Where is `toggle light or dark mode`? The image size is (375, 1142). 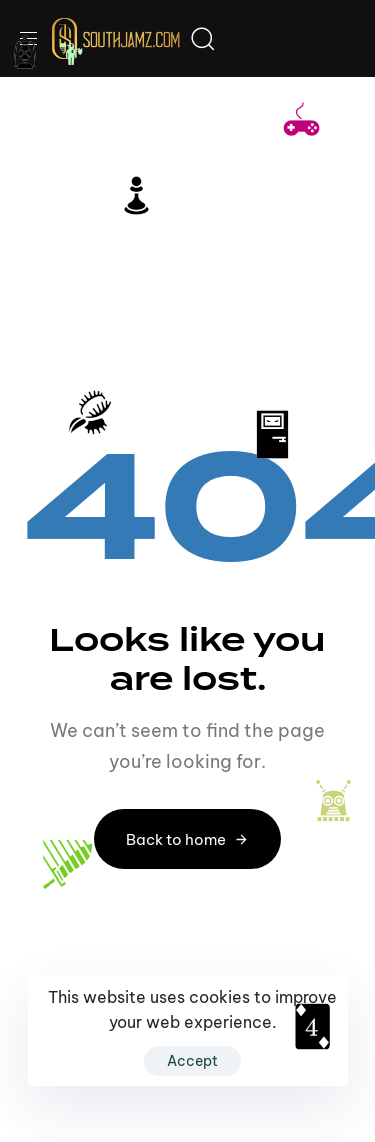
toggle light or dark mode is located at coordinates (25, 52).